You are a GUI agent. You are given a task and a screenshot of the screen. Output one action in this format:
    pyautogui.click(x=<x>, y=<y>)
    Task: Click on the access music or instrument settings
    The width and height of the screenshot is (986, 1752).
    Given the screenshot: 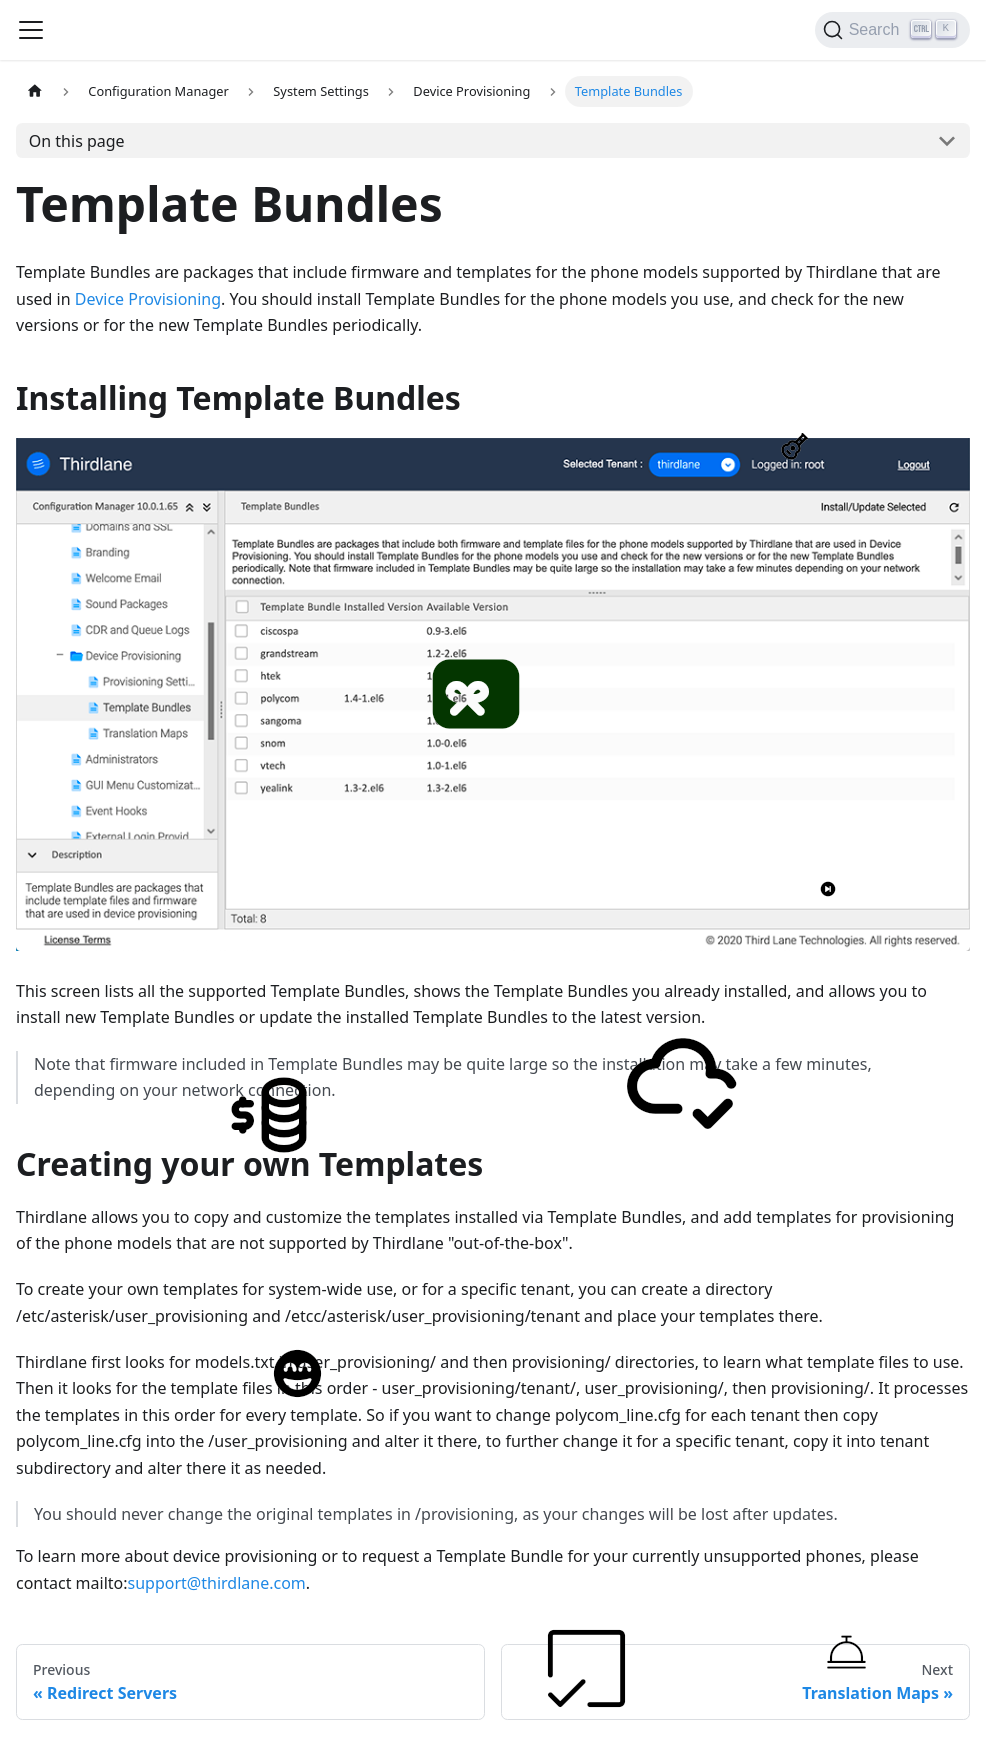 What is the action you would take?
    pyautogui.click(x=794, y=446)
    